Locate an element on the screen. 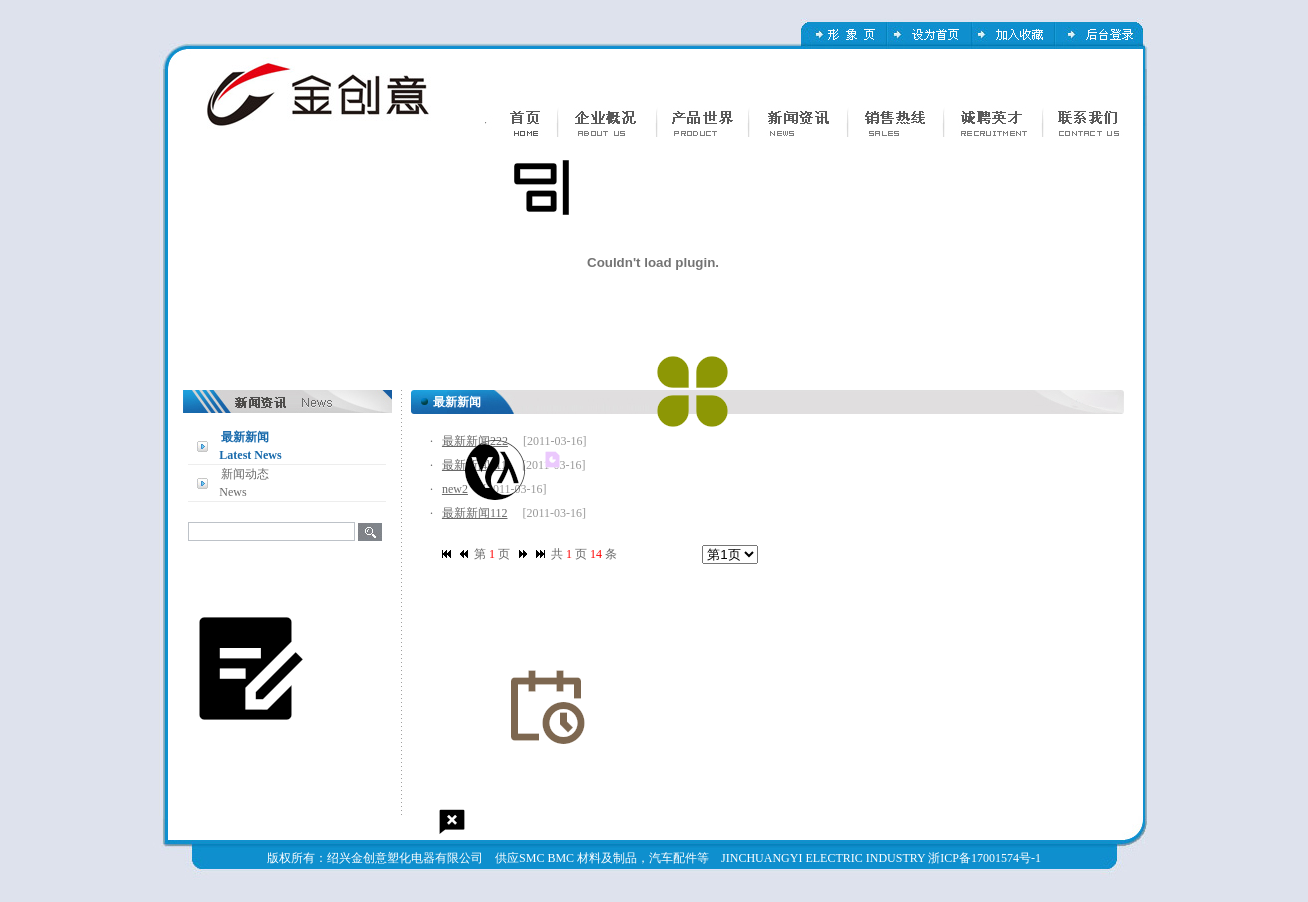 The width and height of the screenshot is (1308, 902). align selected items to the right edge is located at coordinates (541, 187).